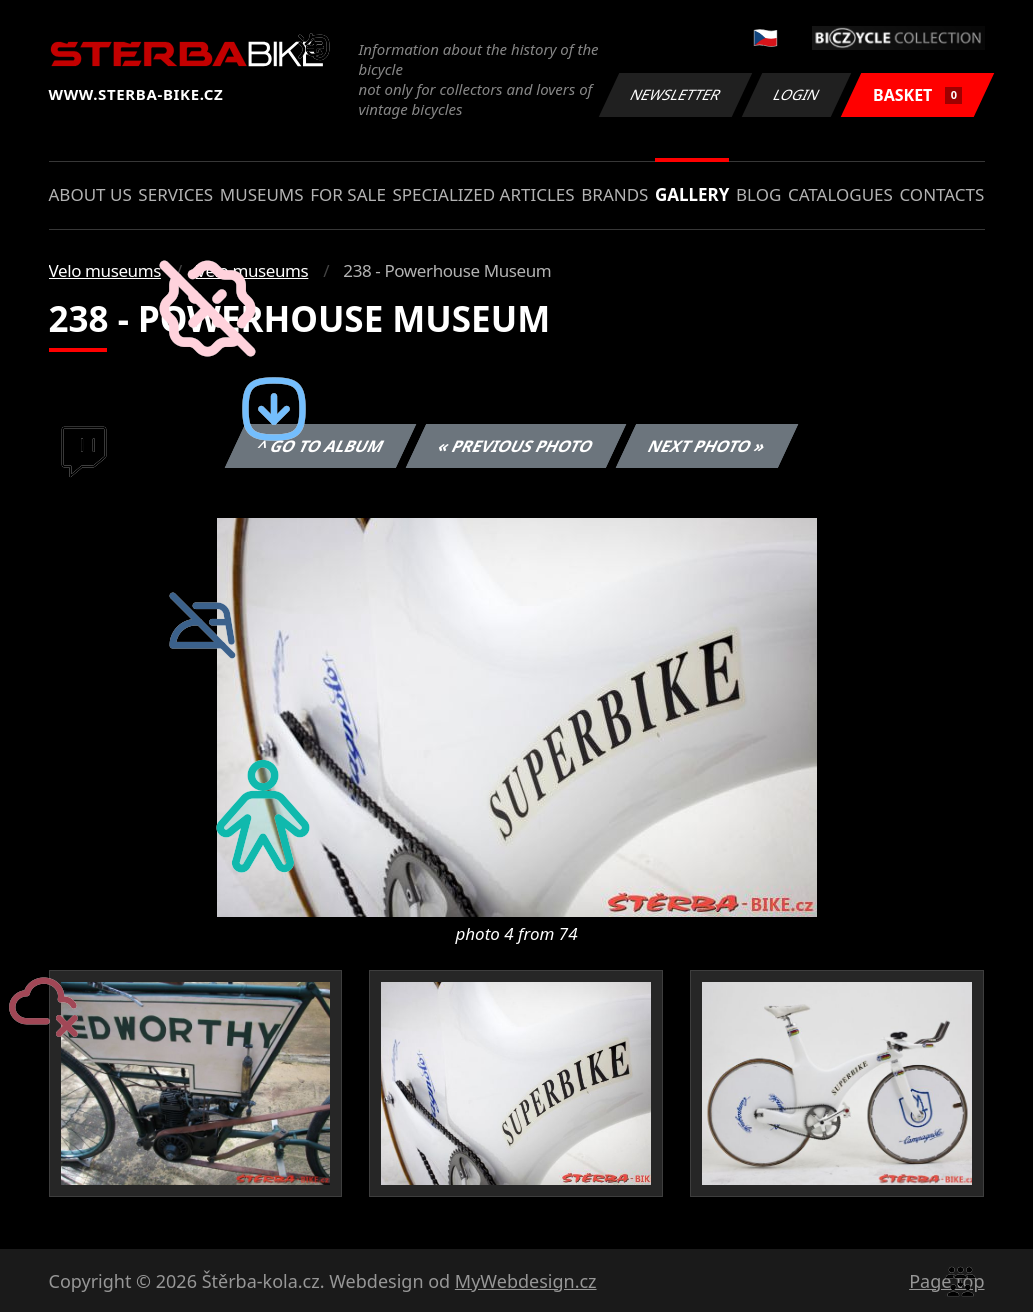 Image resolution: width=1033 pixels, height=1312 pixels. Describe the element at coordinates (84, 449) in the screenshot. I see `open the Twitch app` at that location.